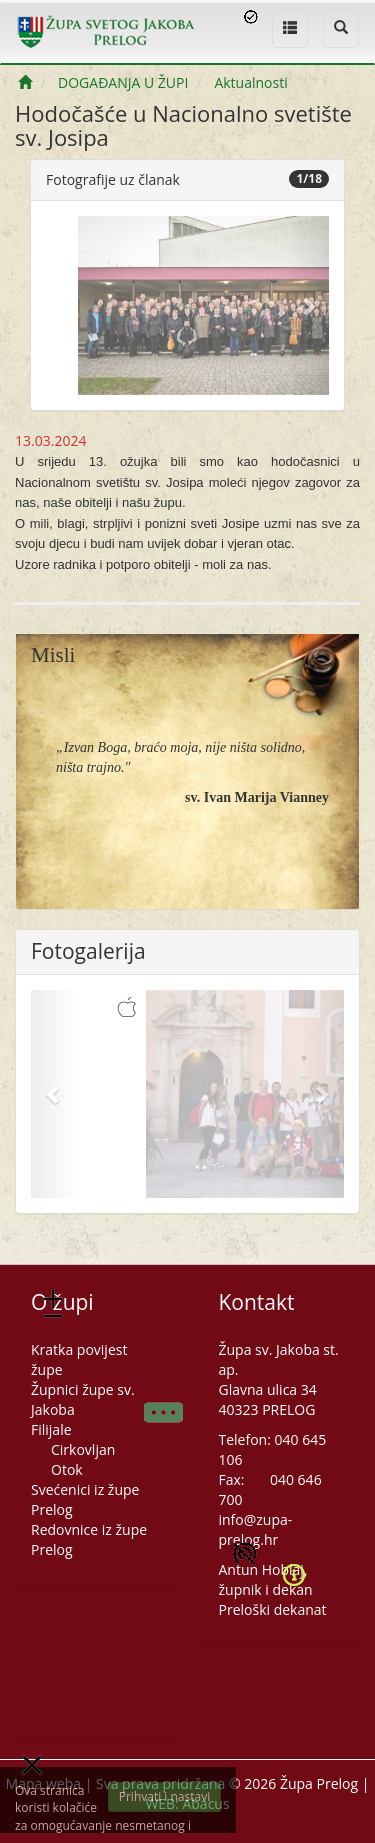  I want to click on view code differences or changes, so click(52, 1303).